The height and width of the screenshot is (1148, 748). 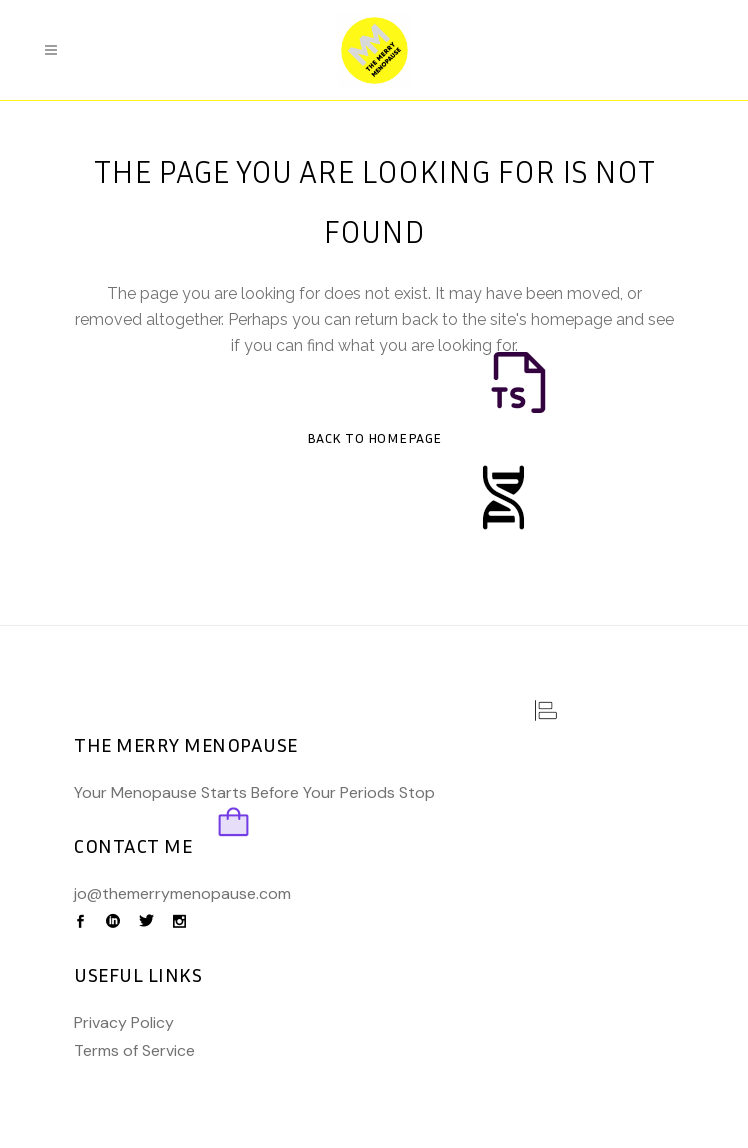 I want to click on access genetic or biological information, so click(x=503, y=497).